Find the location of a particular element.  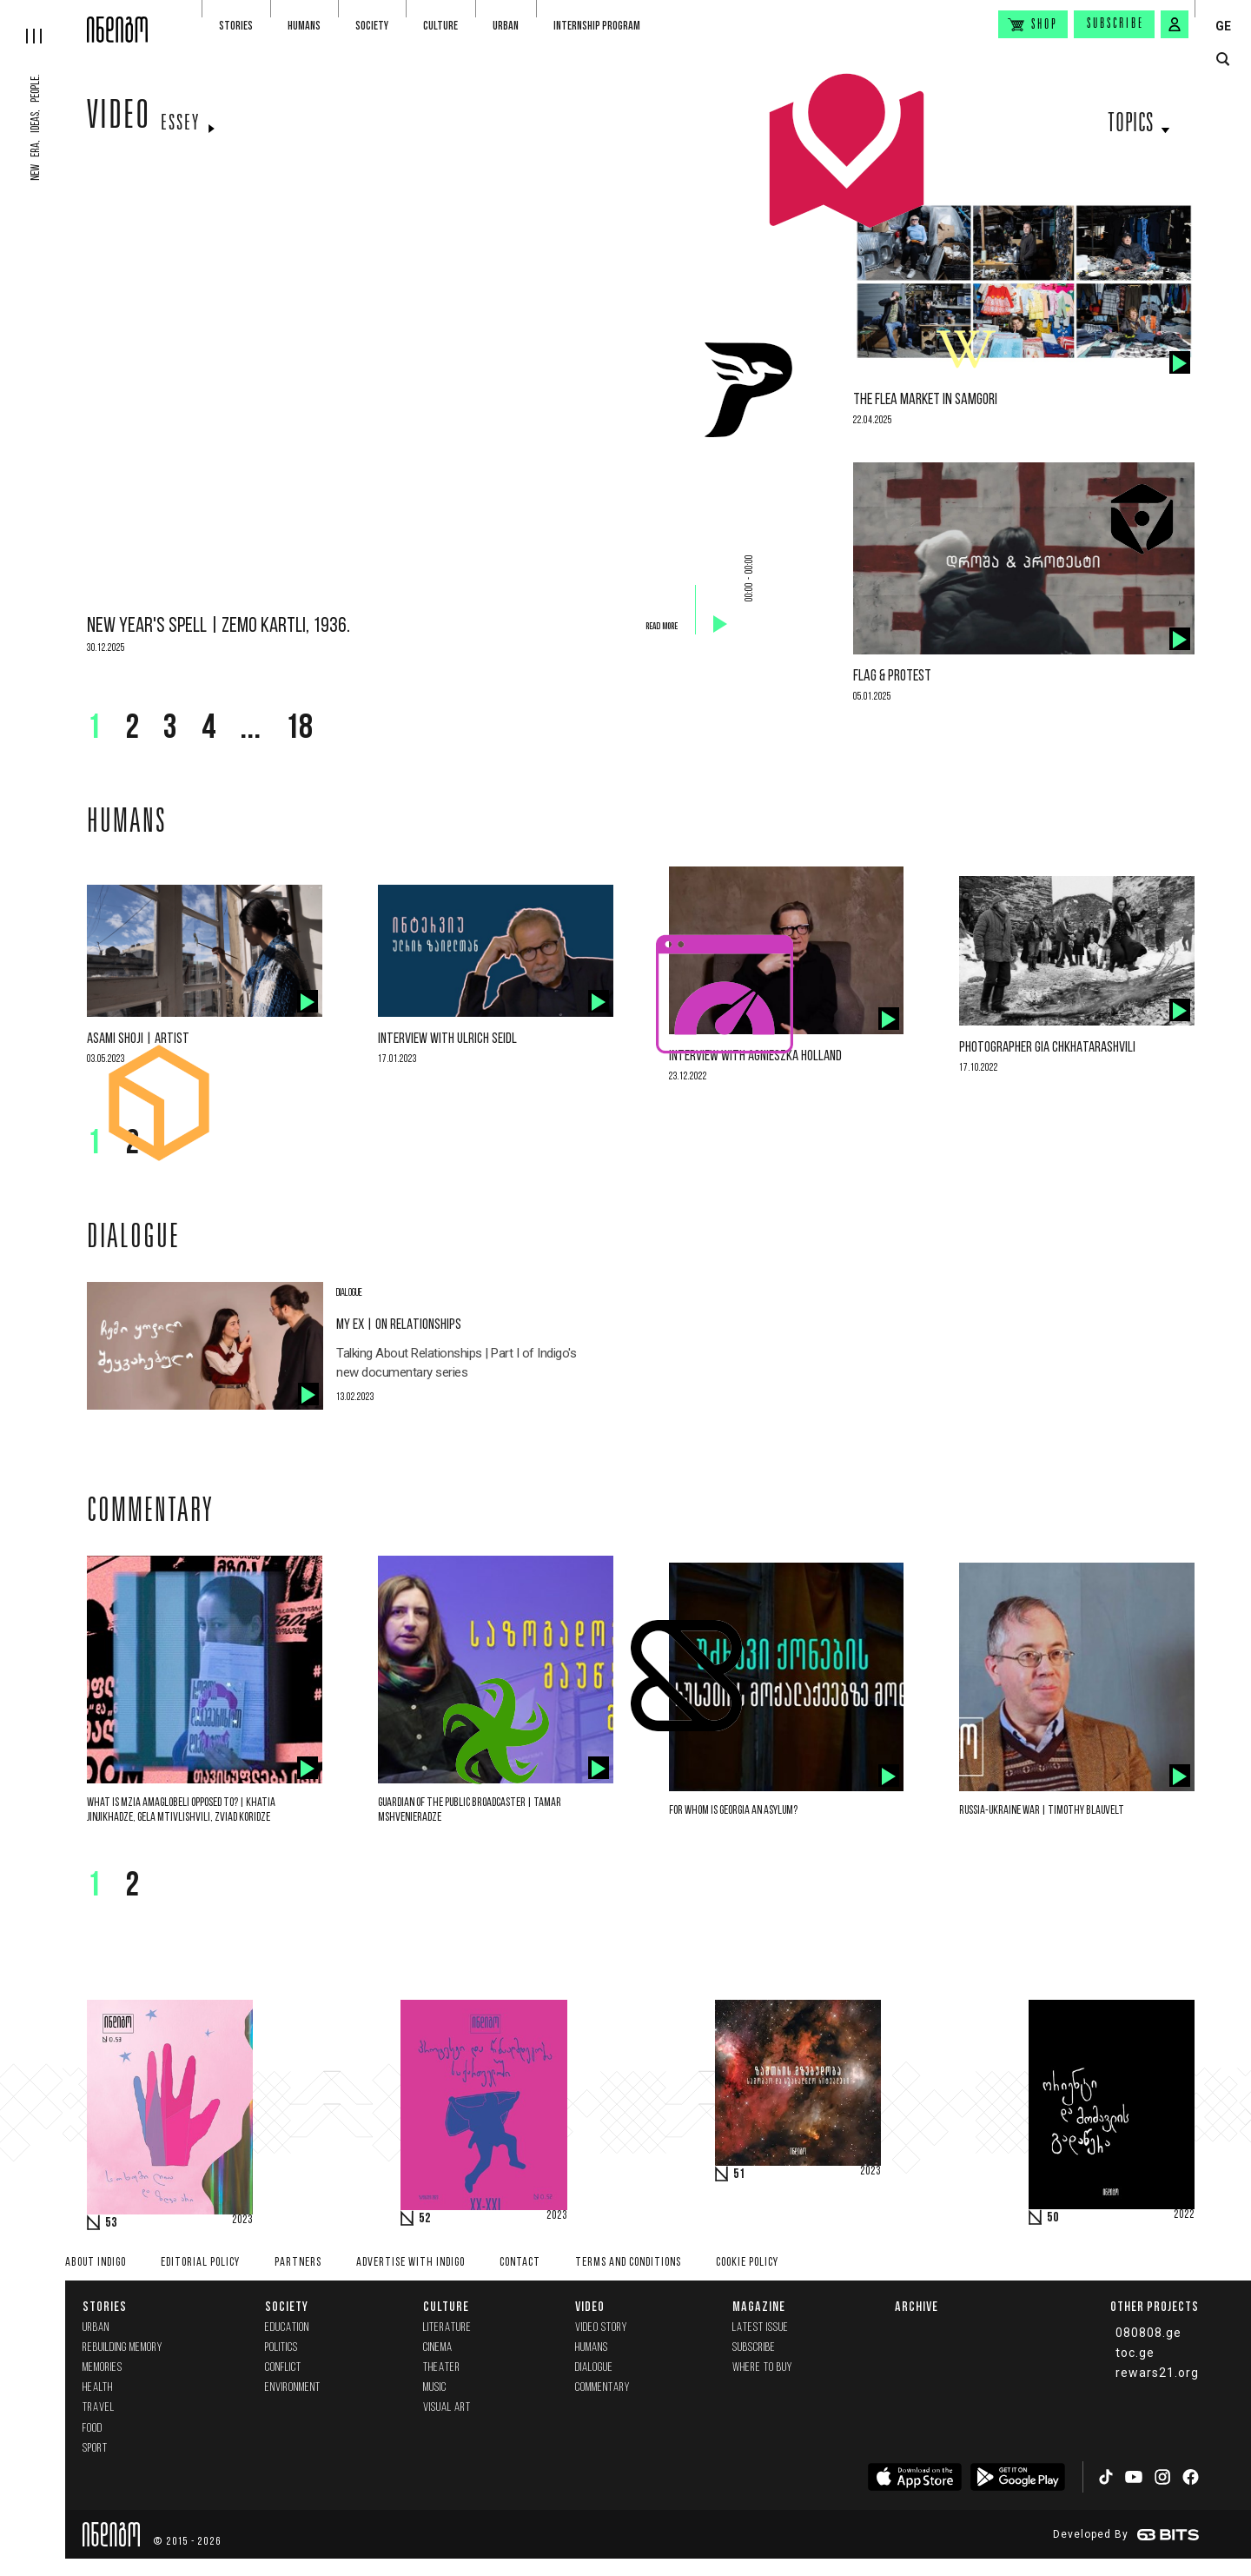

pelican static site generator logo is located at coordinates (748, 389).